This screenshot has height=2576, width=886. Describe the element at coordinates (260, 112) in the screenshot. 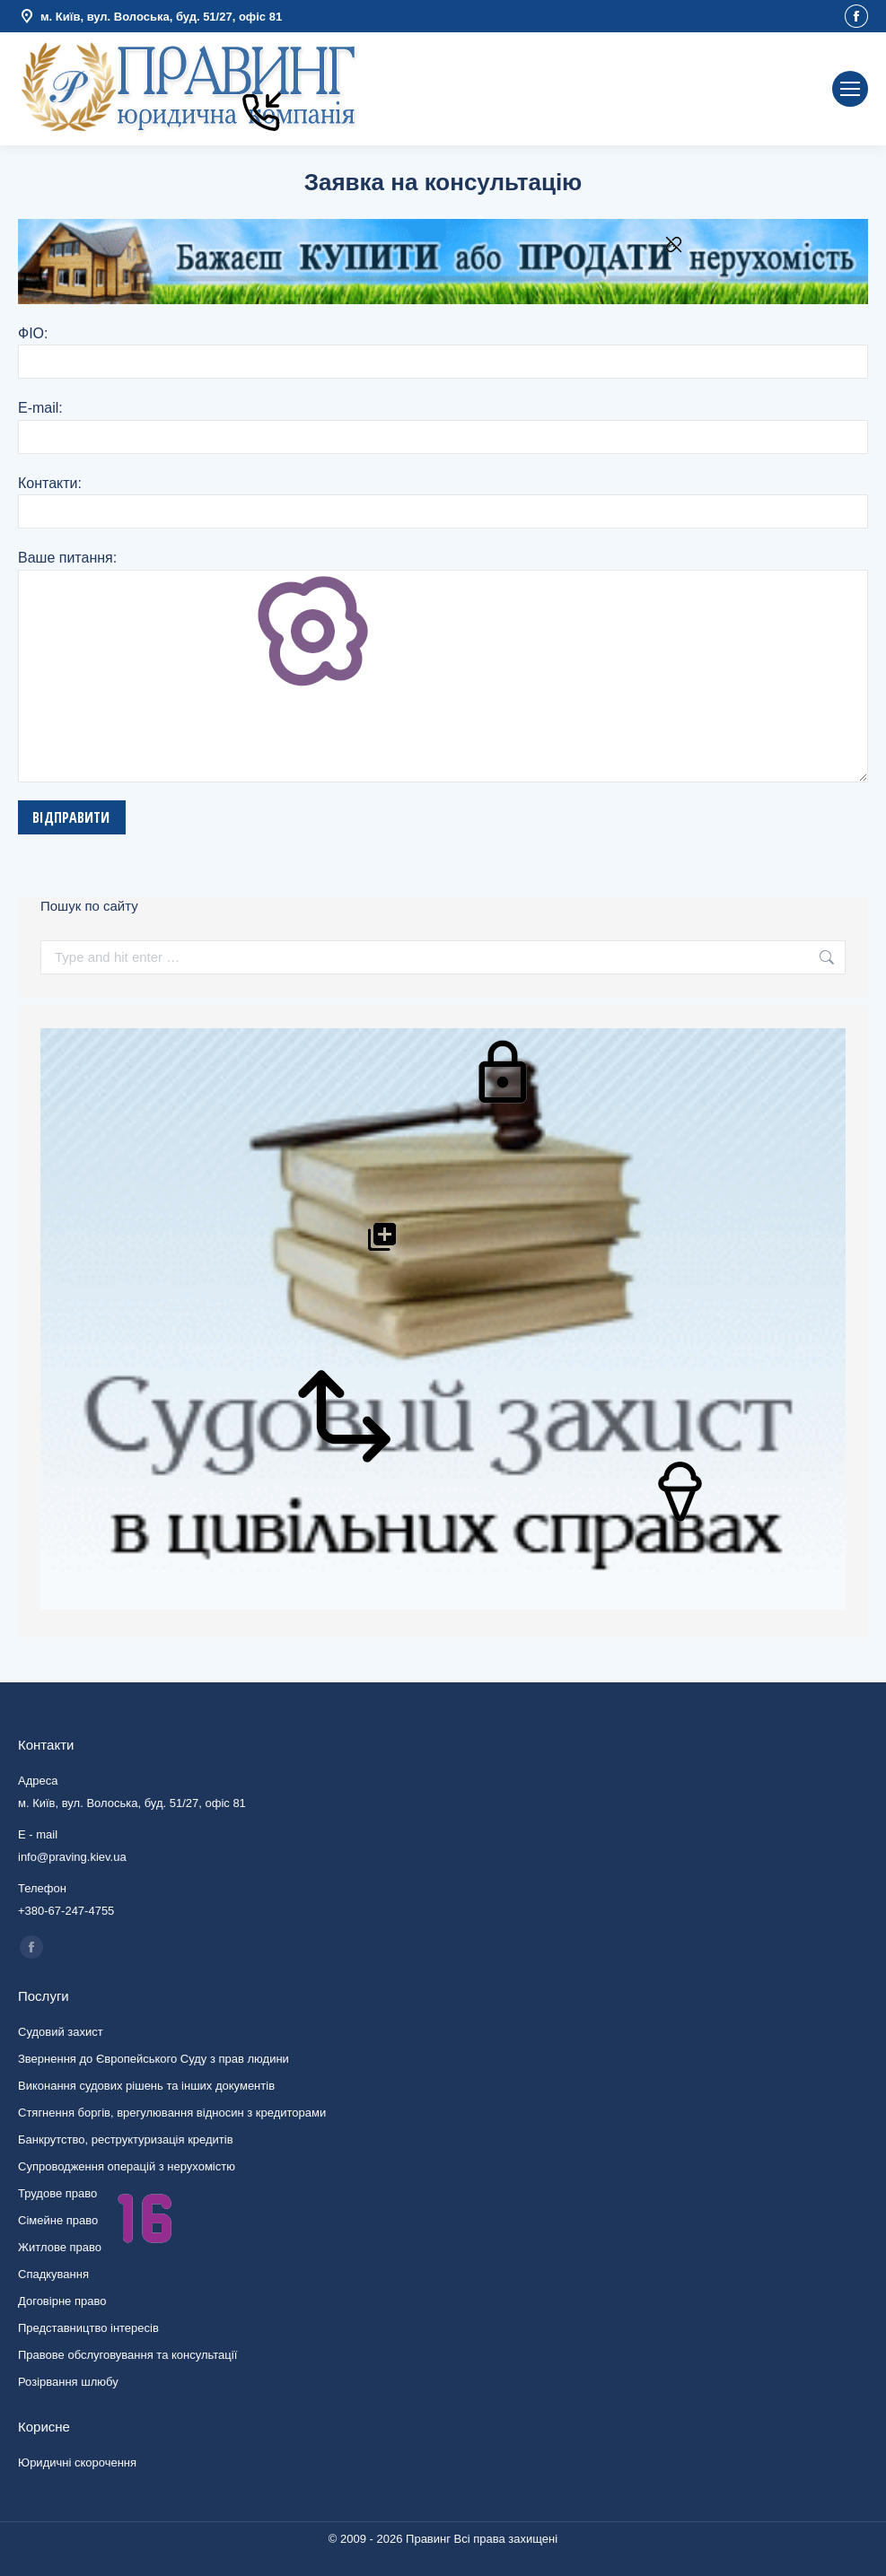

I see `incoming call indicator` at that location.